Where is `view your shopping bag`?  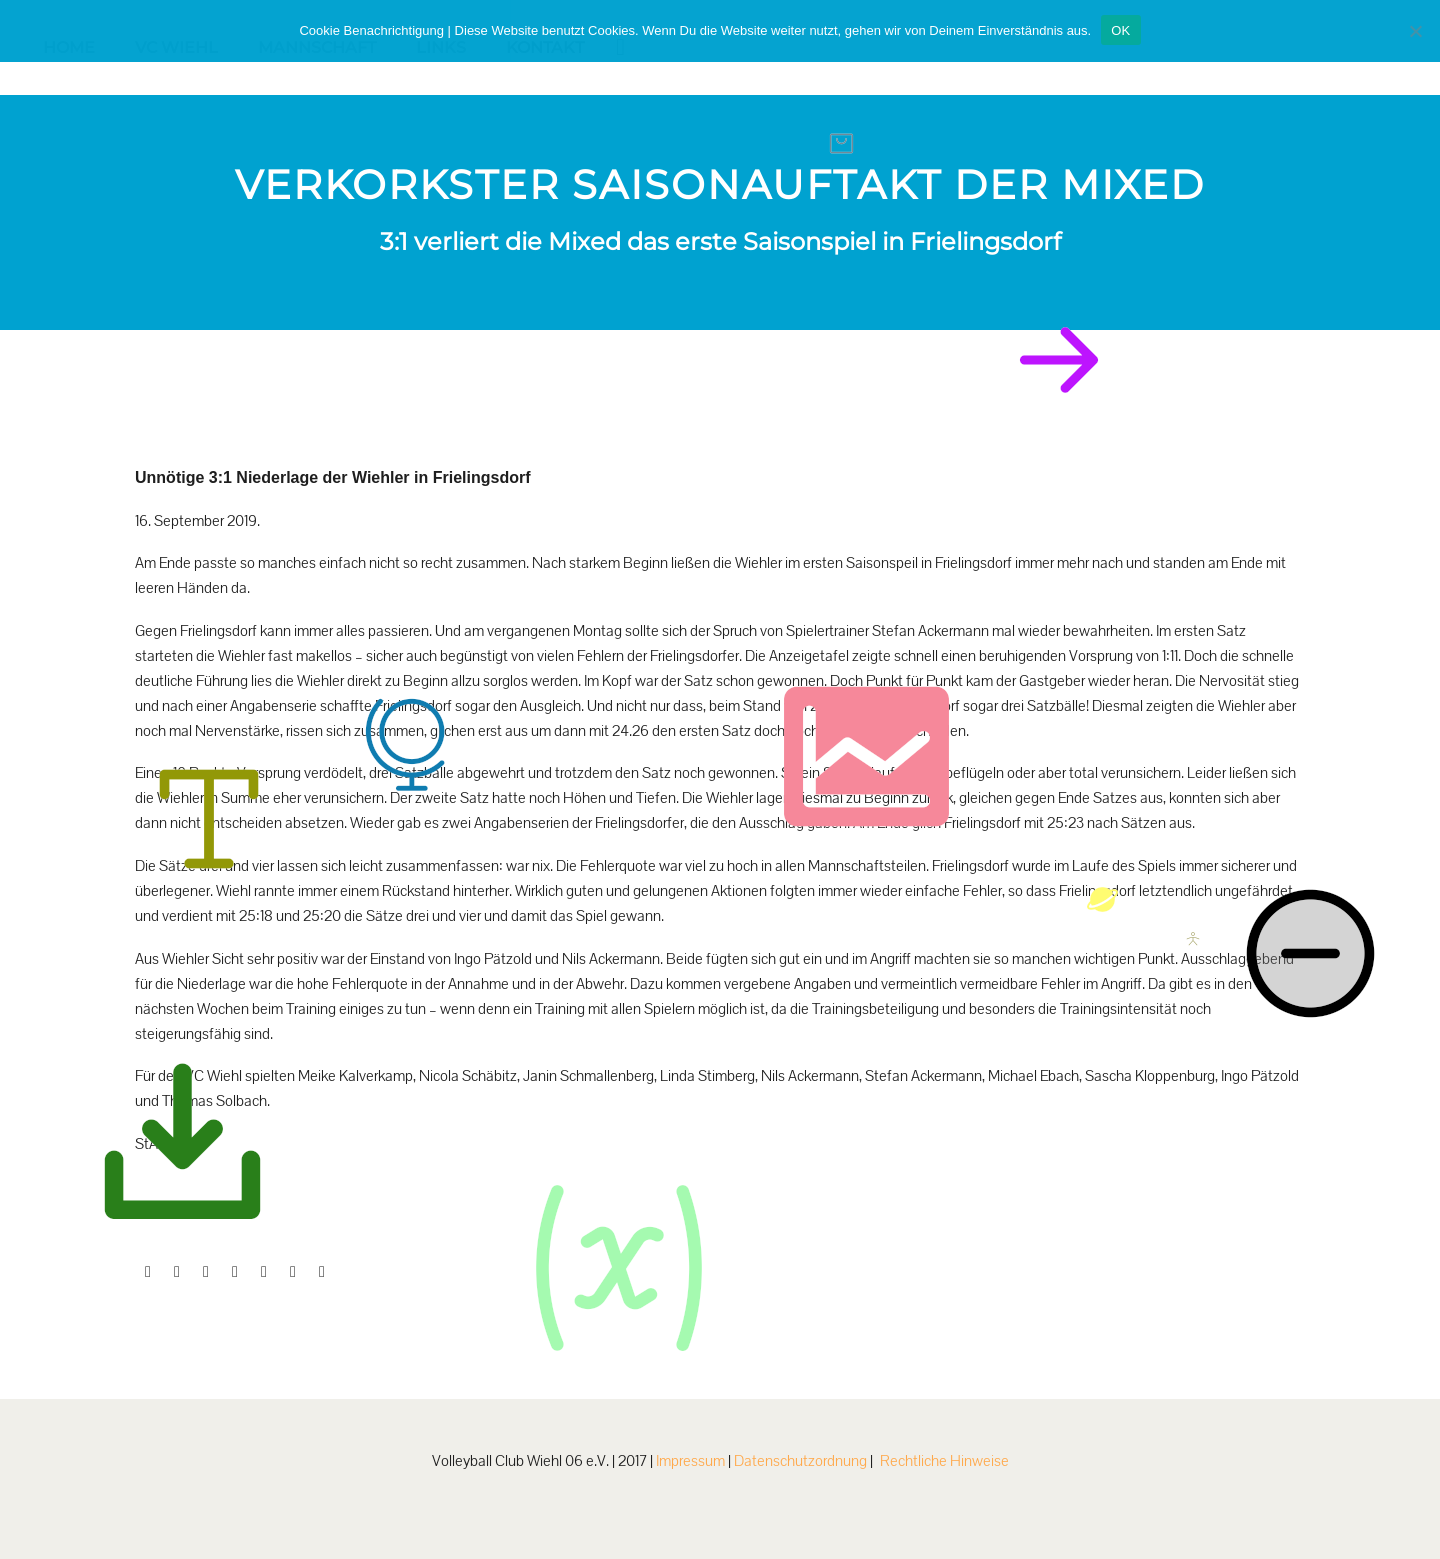
view your shopping bag is located at coordinates (841, 143).